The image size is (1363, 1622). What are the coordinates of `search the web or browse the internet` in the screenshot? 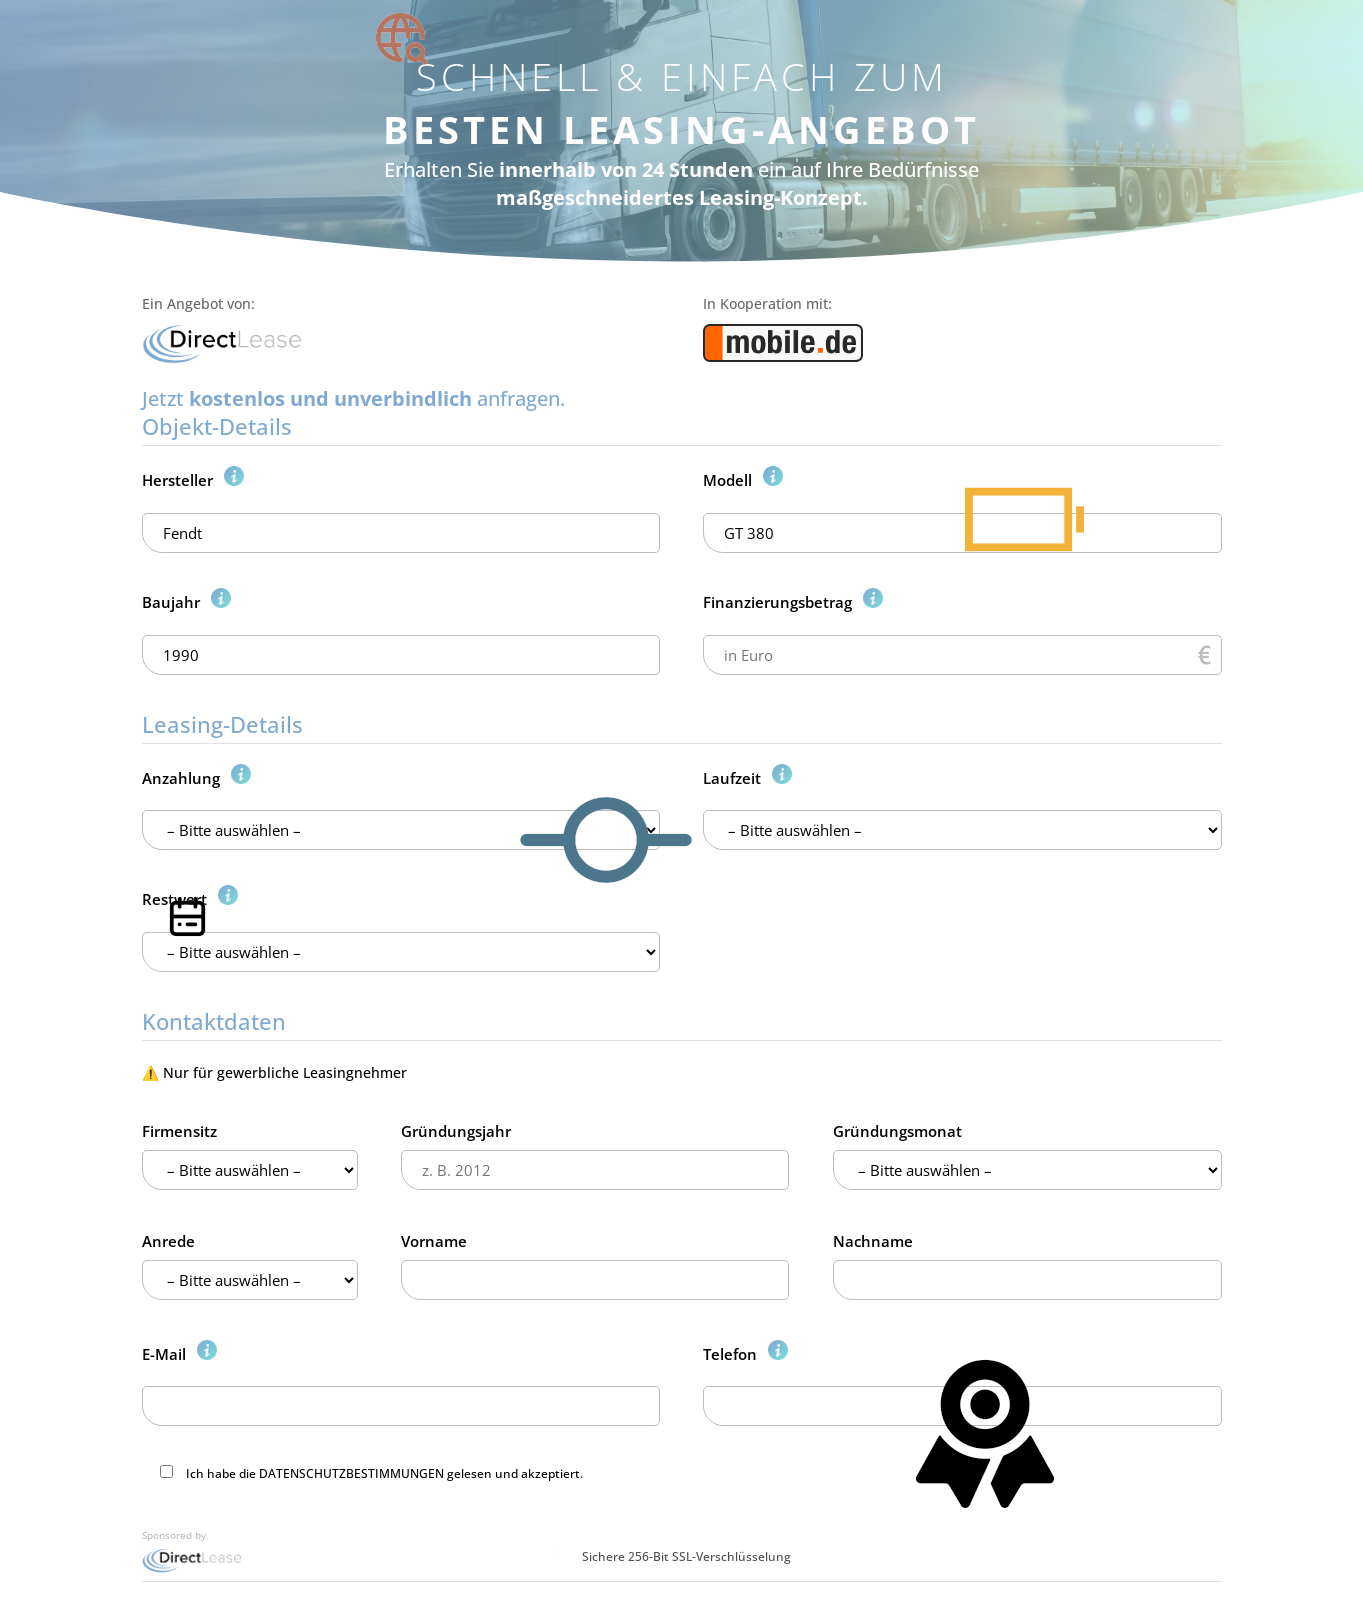 It's located at (400, 37).